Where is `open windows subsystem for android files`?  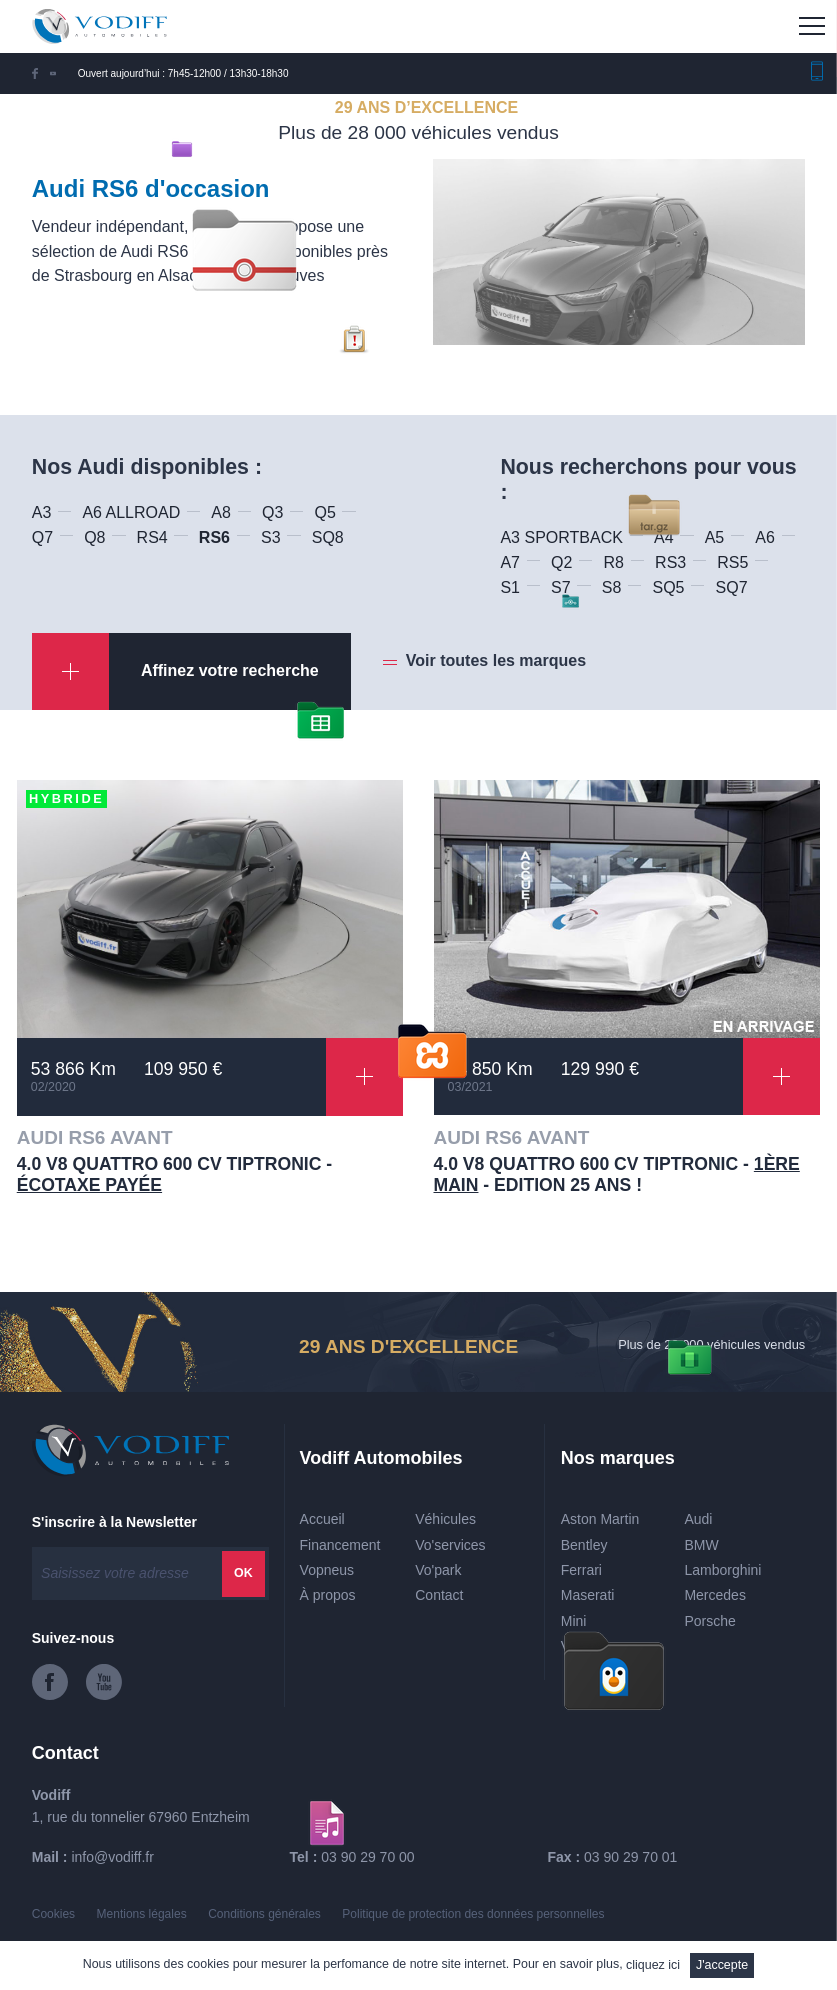 open windows subsystem for android files is located at coordinates (689, 1358).